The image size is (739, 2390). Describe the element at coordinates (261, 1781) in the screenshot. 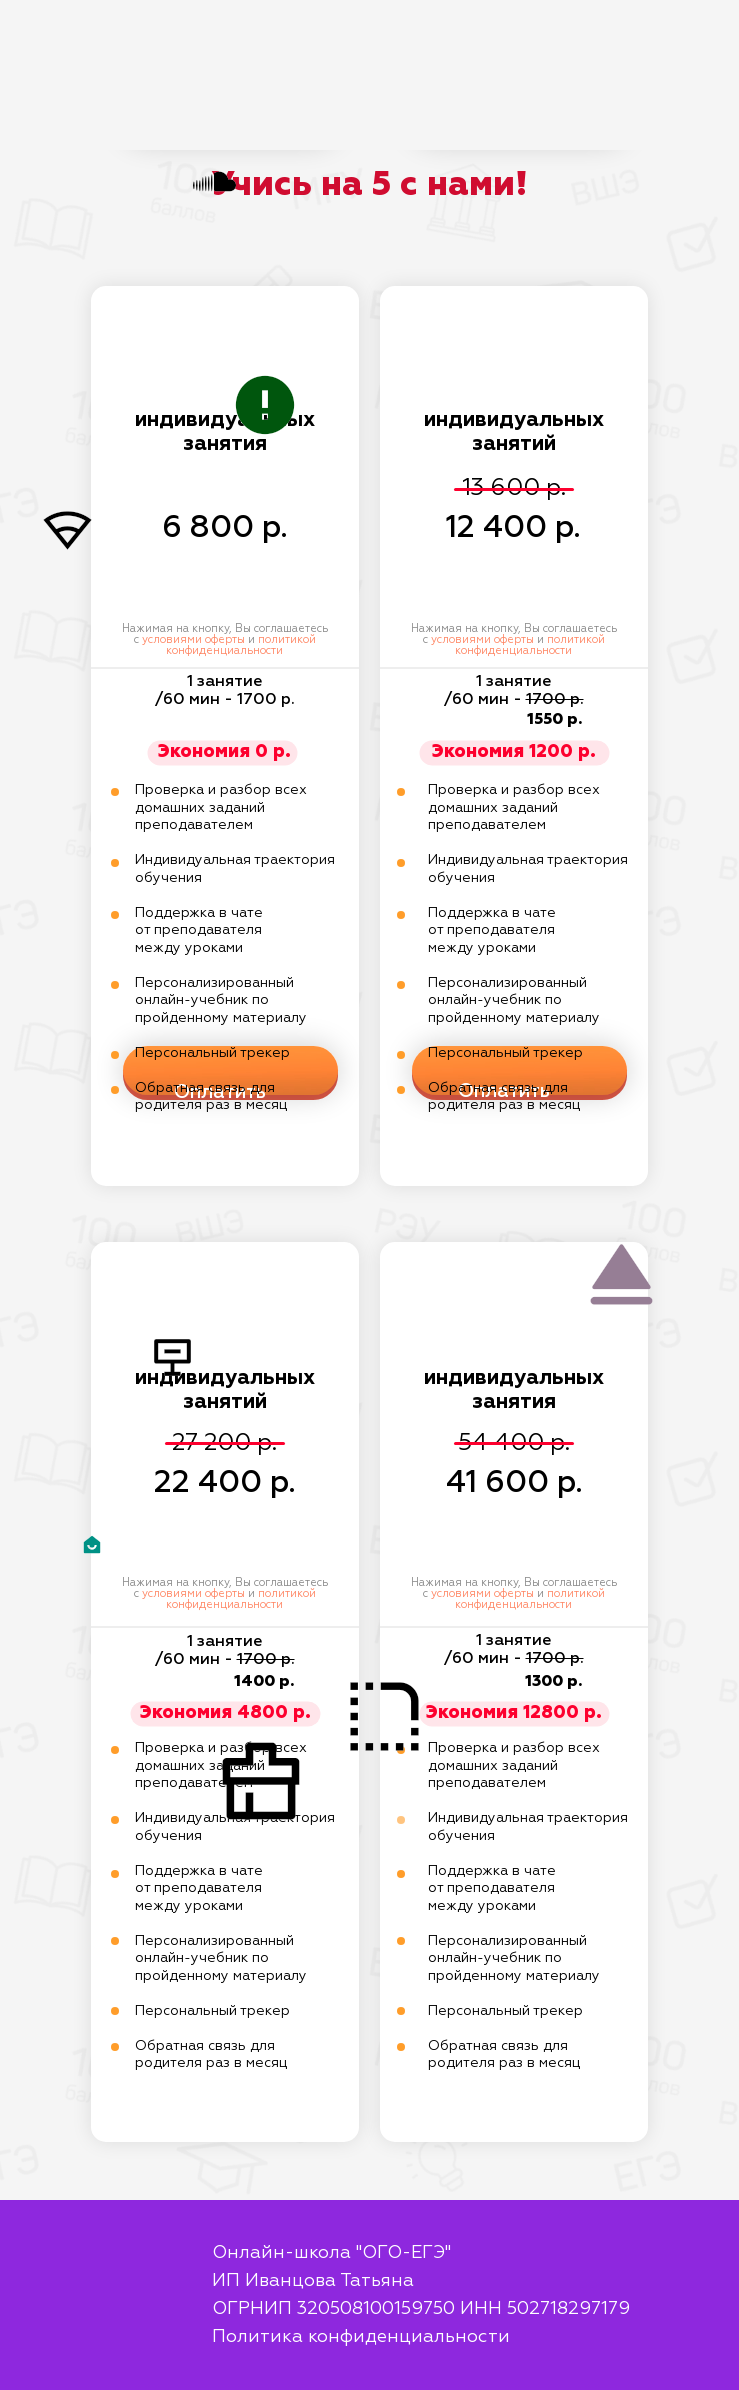

I see `access brush or painting tools` at that location.